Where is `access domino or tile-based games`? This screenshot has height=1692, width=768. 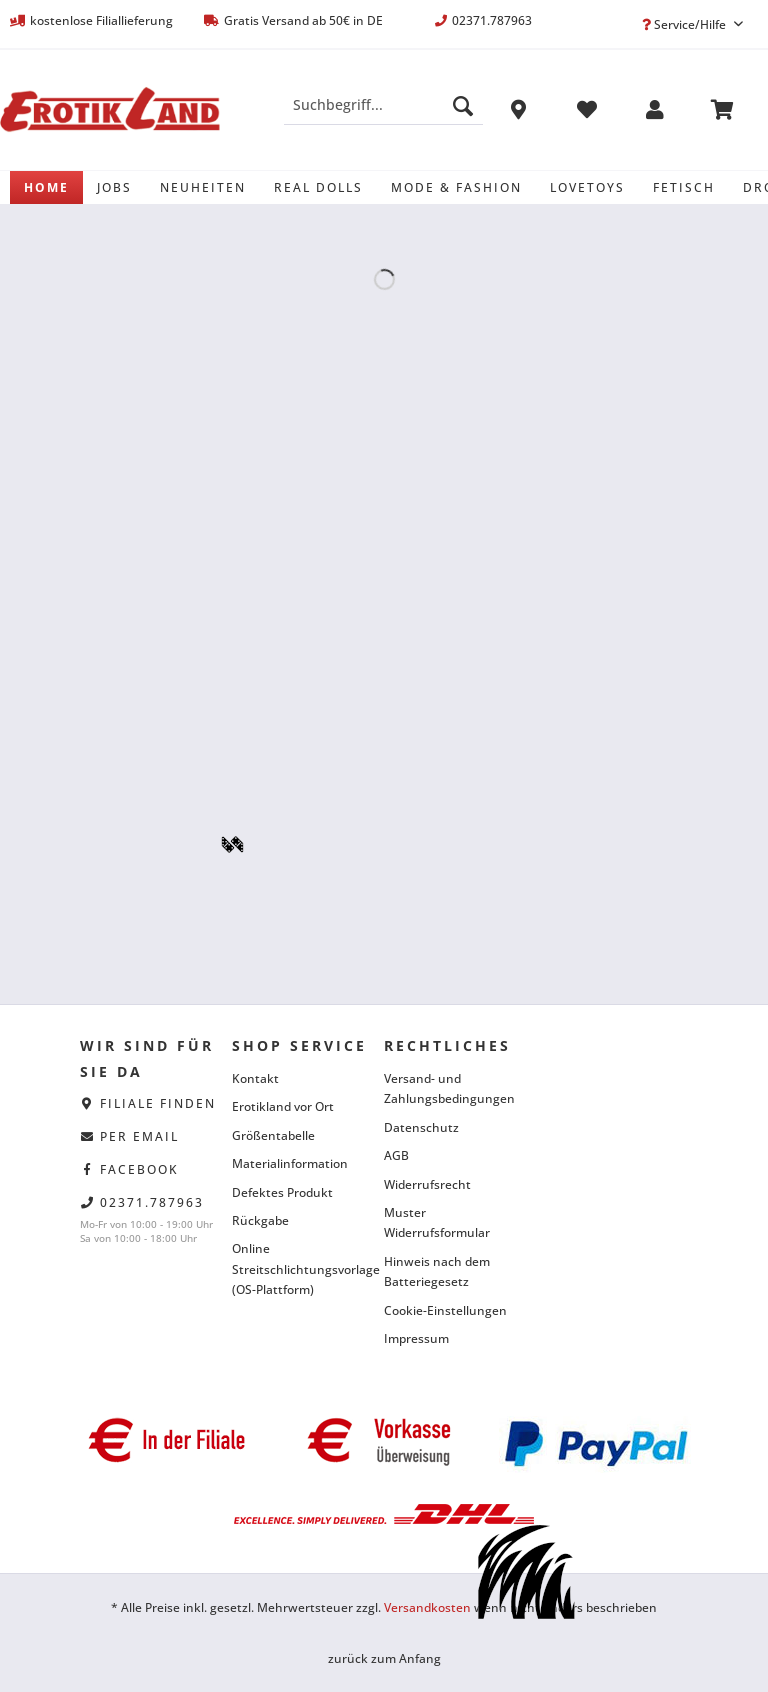
access domino or tile-based games is located at coordinates (232, 844).